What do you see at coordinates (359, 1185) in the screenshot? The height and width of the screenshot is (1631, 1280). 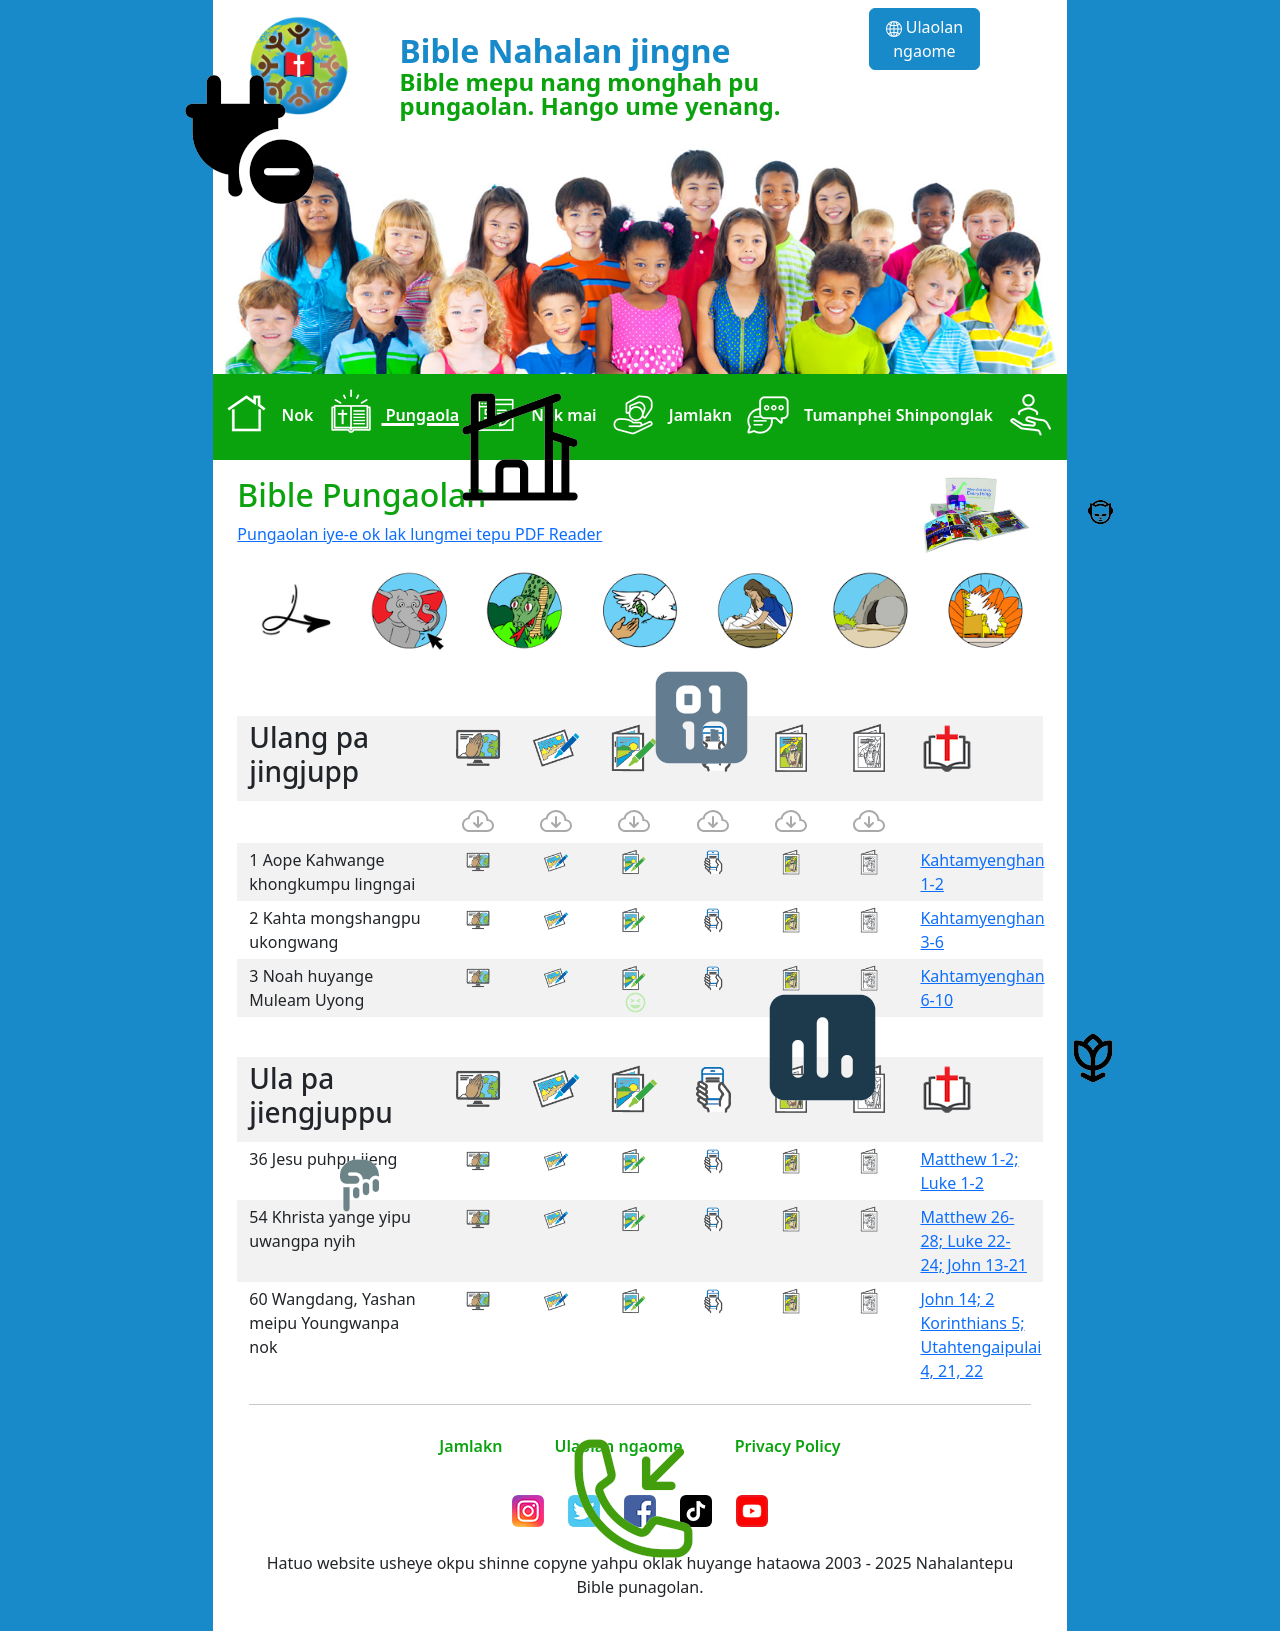 I see `scroll down or view content below` at bounding box center [359, 1185].